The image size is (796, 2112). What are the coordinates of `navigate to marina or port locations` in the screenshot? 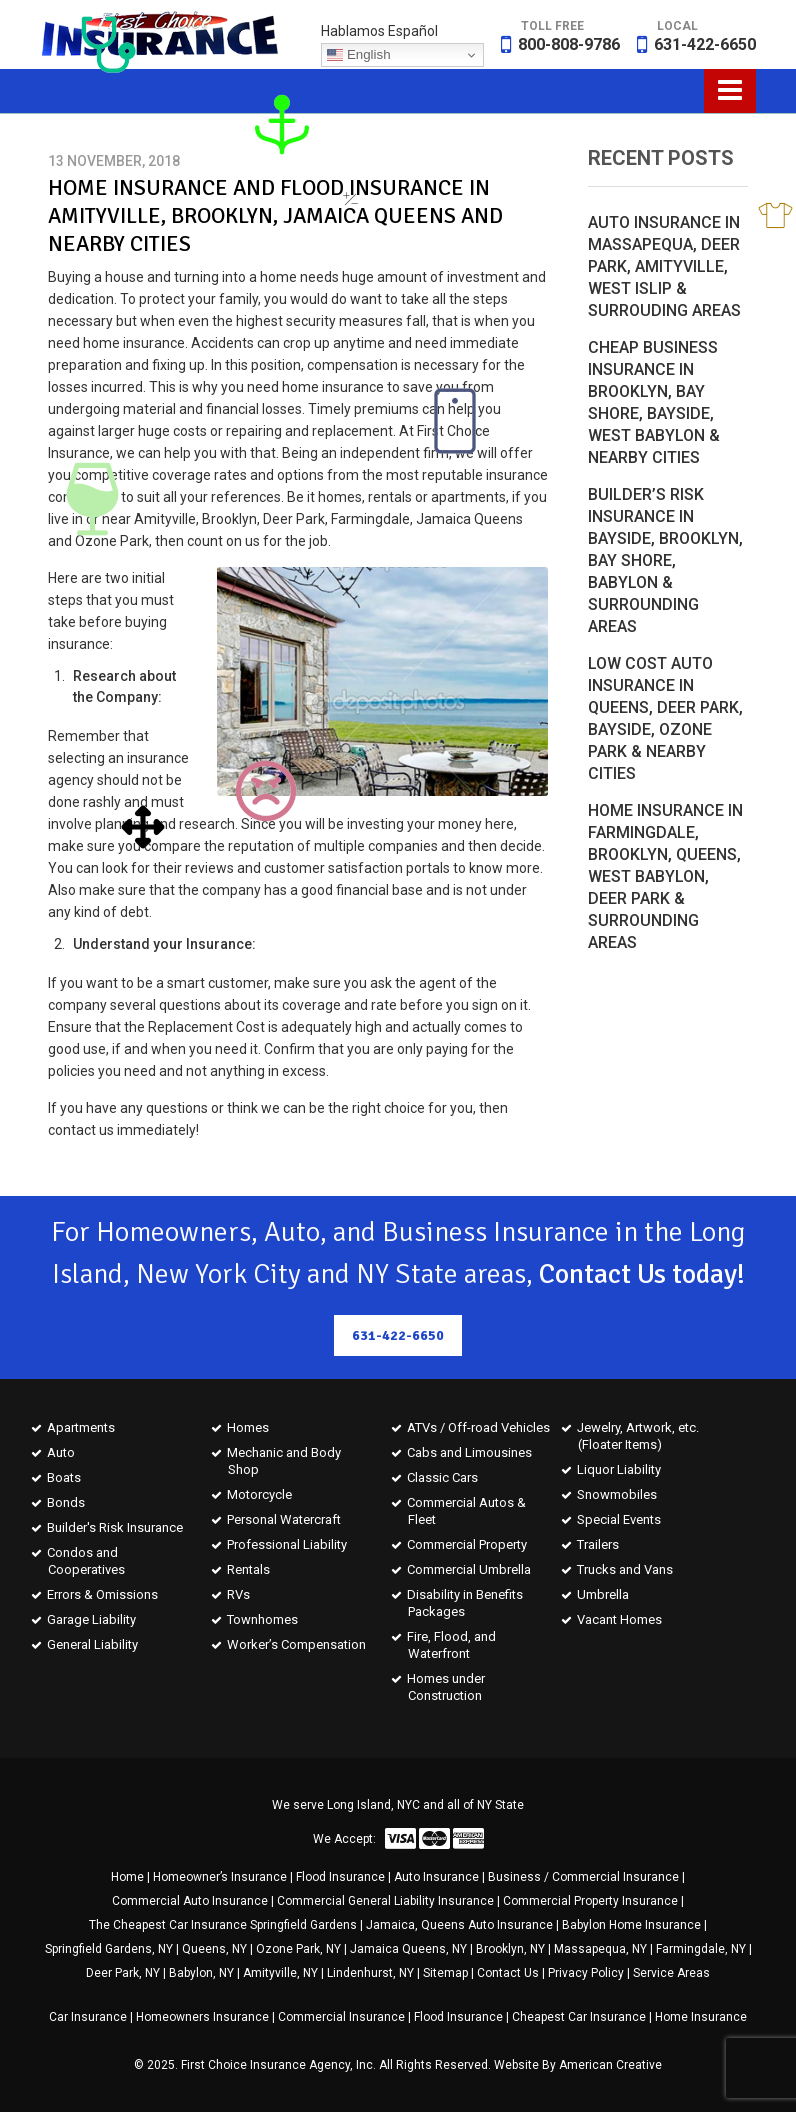 It's located at (282, 123).